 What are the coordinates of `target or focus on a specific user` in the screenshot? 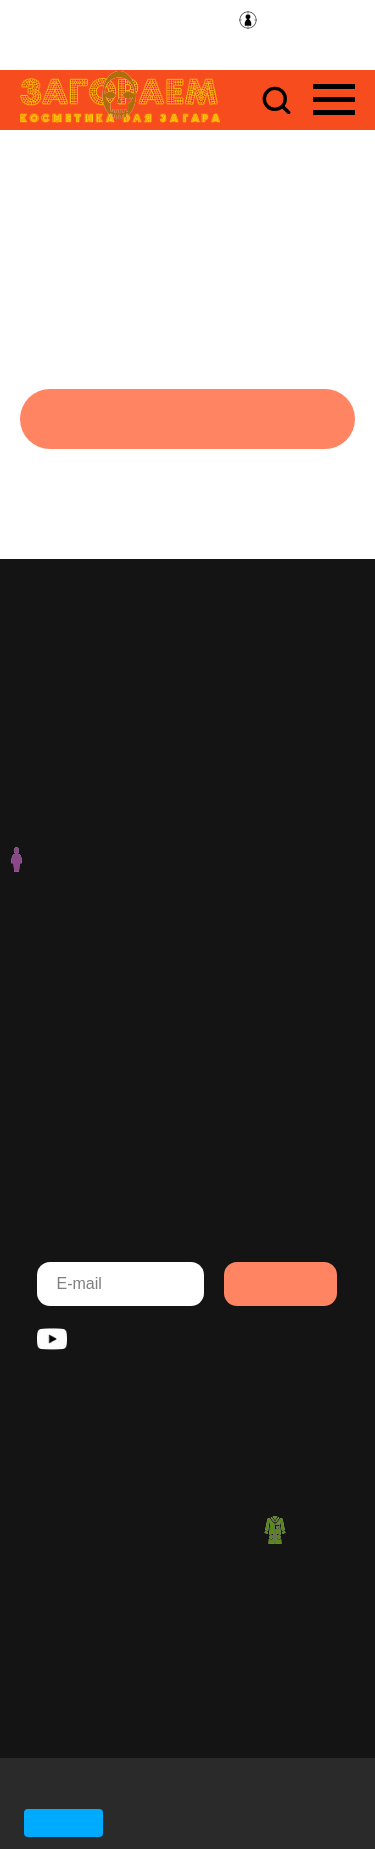 It's located at (248, 20).